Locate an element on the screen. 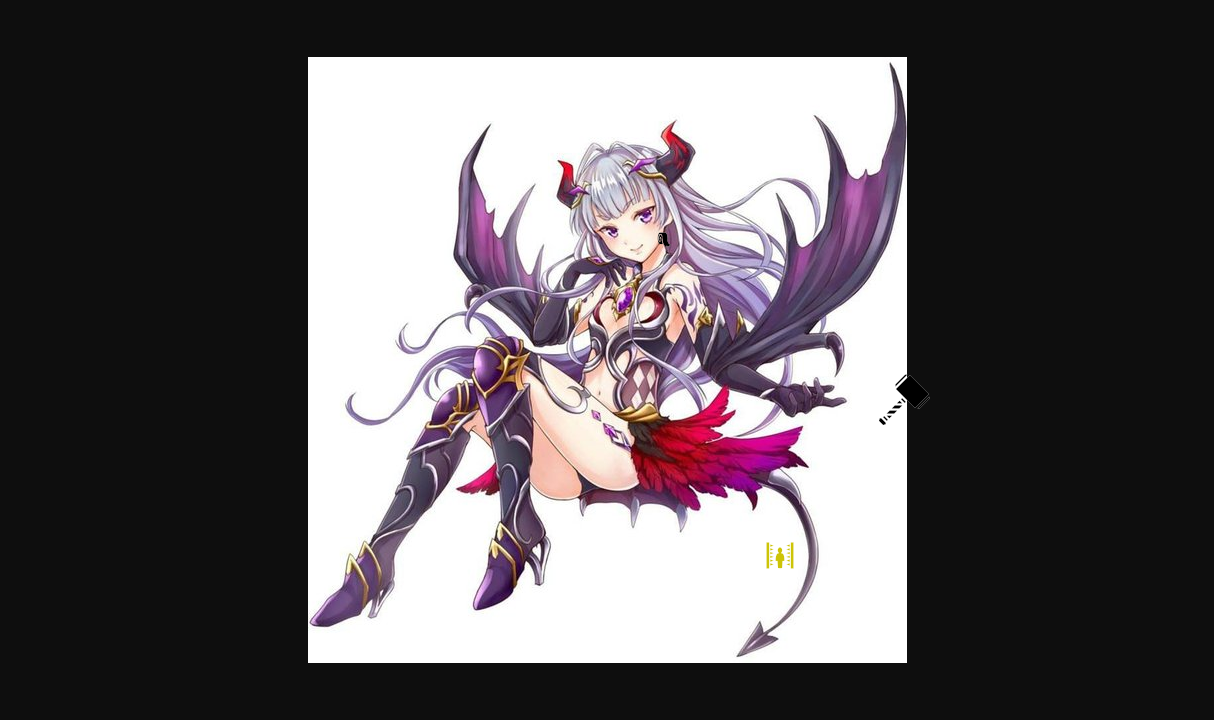 The width and height of the screenshot is (1214, 720). access first aid or medical supplies is located at coordinates (664, 240).